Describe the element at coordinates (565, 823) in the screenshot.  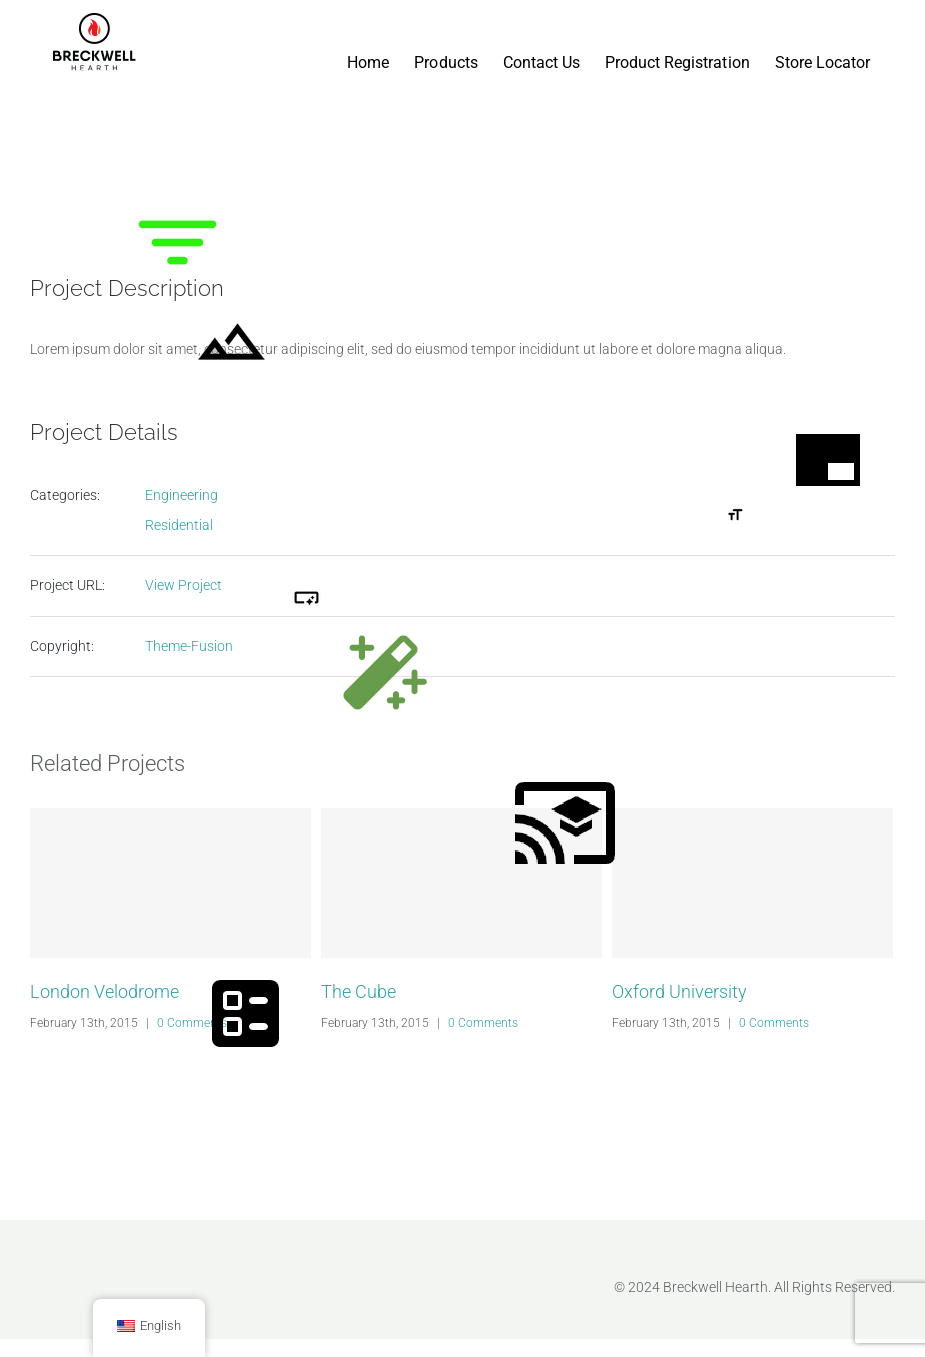
I see `cast or share screen to classroom display` at that location.